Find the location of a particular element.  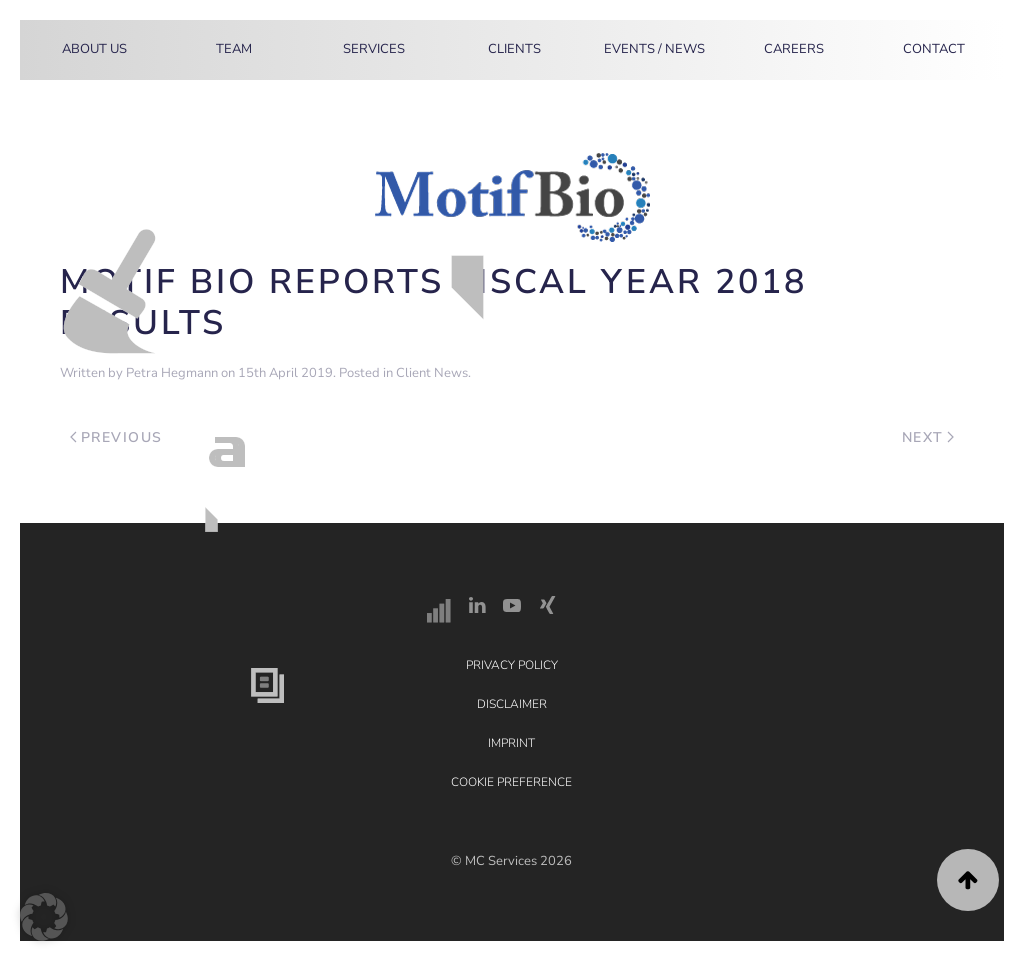

switch to paged view mode is located at coordinates (266, 685).